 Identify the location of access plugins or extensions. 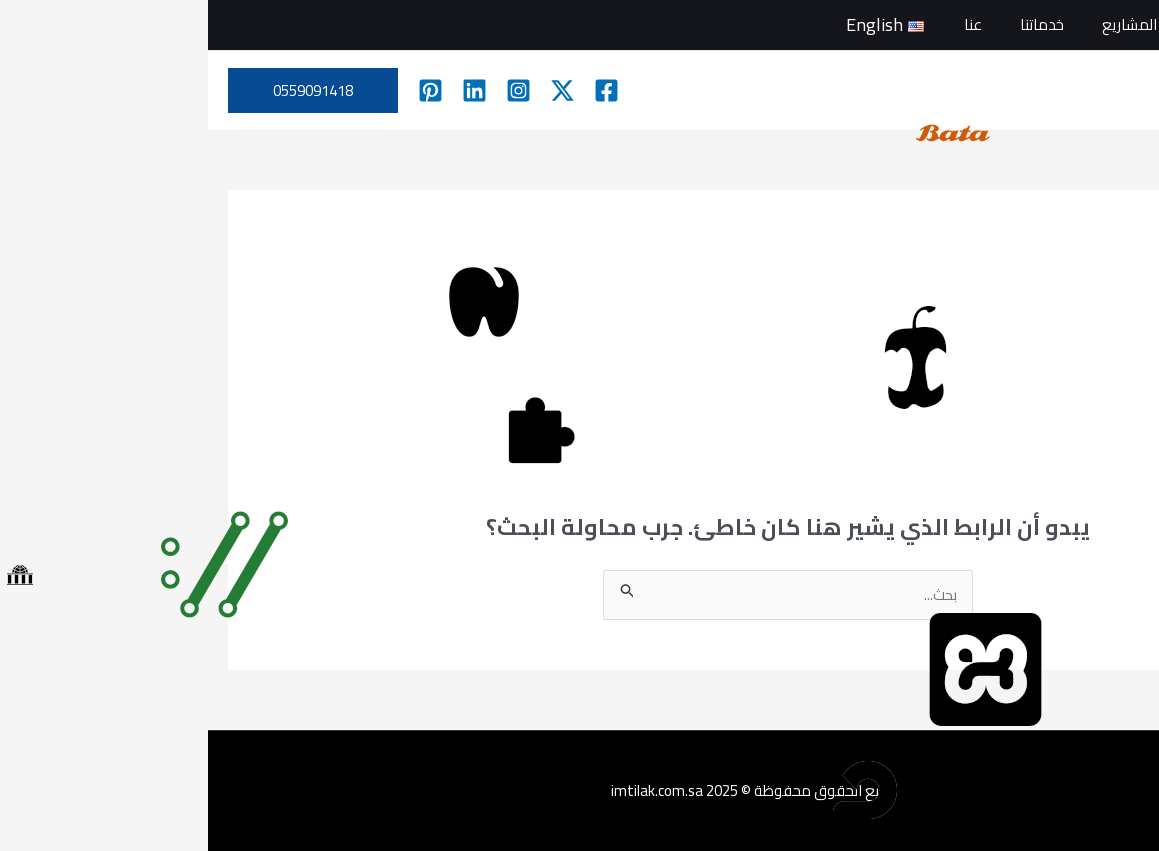
(538, 433).